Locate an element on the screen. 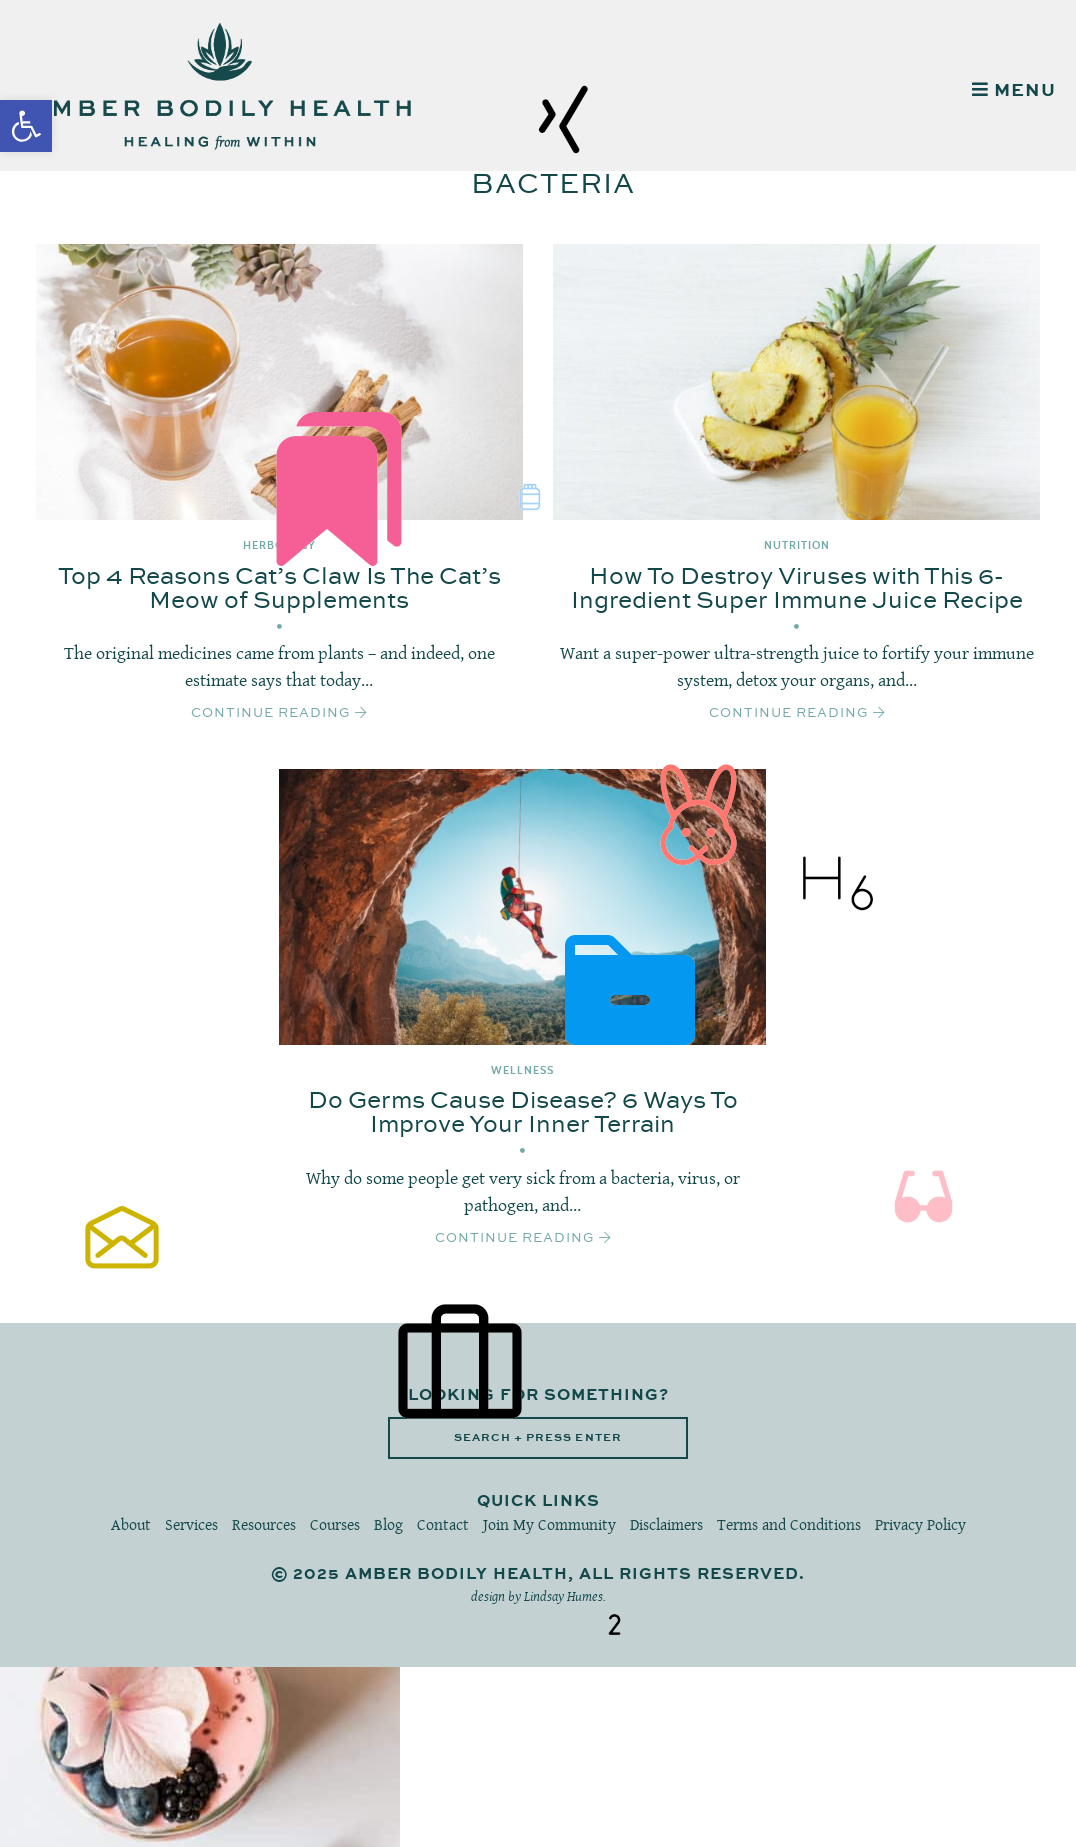 The height and width of the screenshot is (1847, 1076). indicates step two in a multi-step process is located at coordinates (614, 1624).